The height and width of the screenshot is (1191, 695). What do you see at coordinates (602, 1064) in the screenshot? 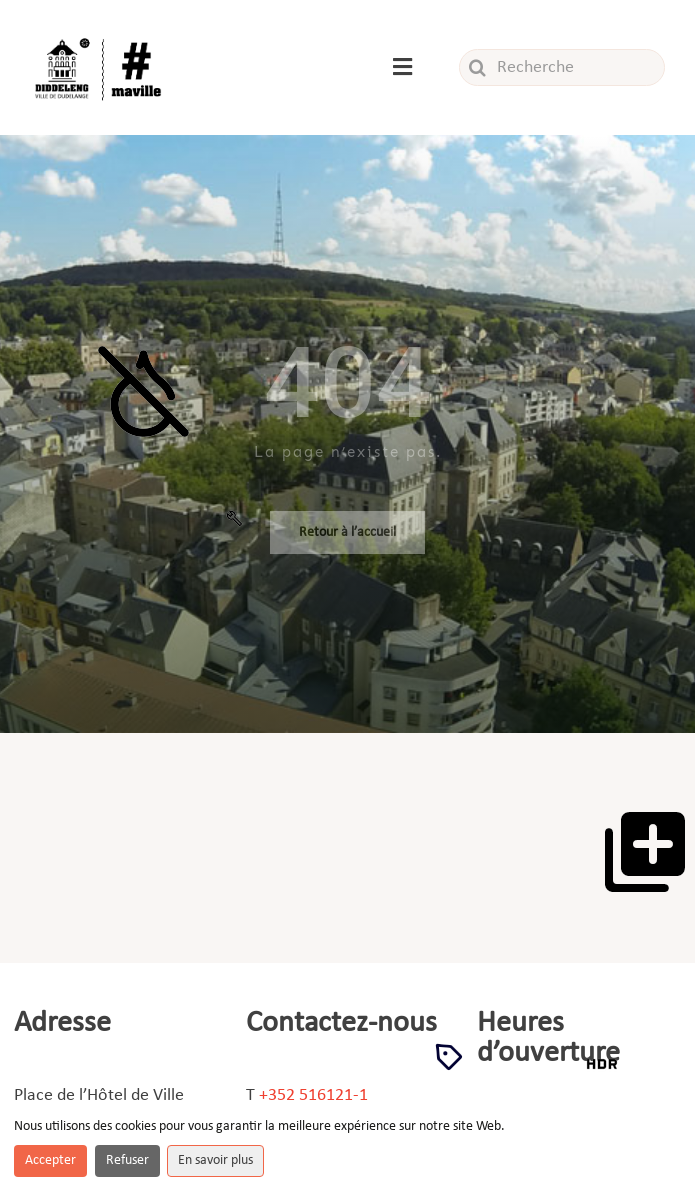
I see `HDR mode is currently enabled` at bounding box center [602, 1064].